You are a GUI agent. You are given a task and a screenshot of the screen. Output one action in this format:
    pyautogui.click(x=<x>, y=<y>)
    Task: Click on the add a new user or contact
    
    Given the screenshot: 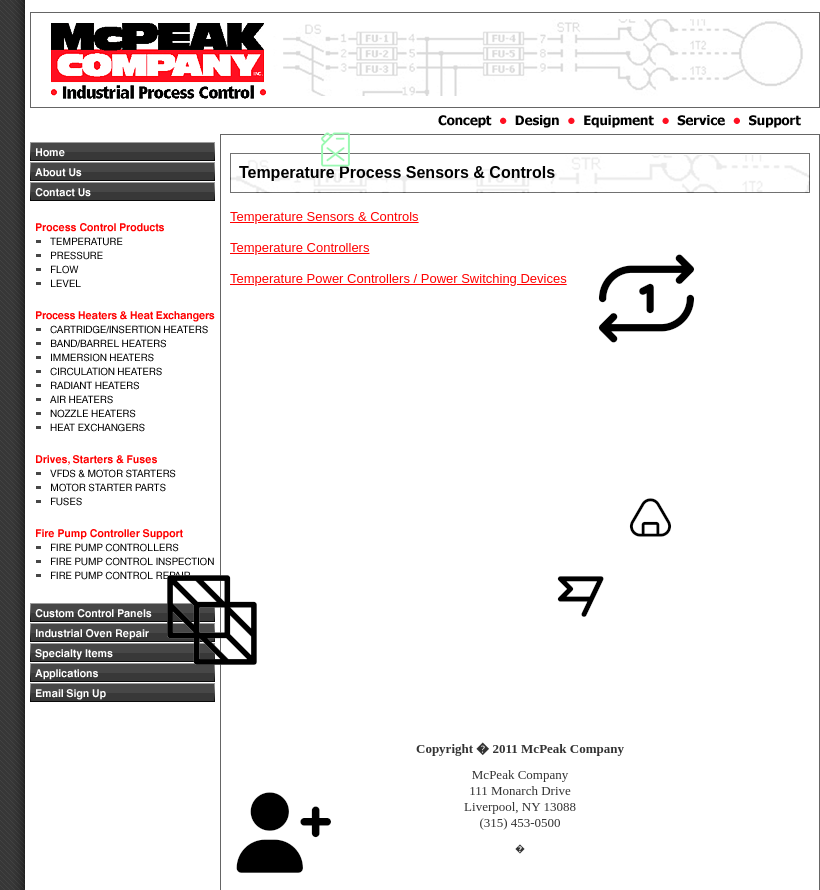 What is the action you would take?
    pyautogui.click(x=280, y=832)
    